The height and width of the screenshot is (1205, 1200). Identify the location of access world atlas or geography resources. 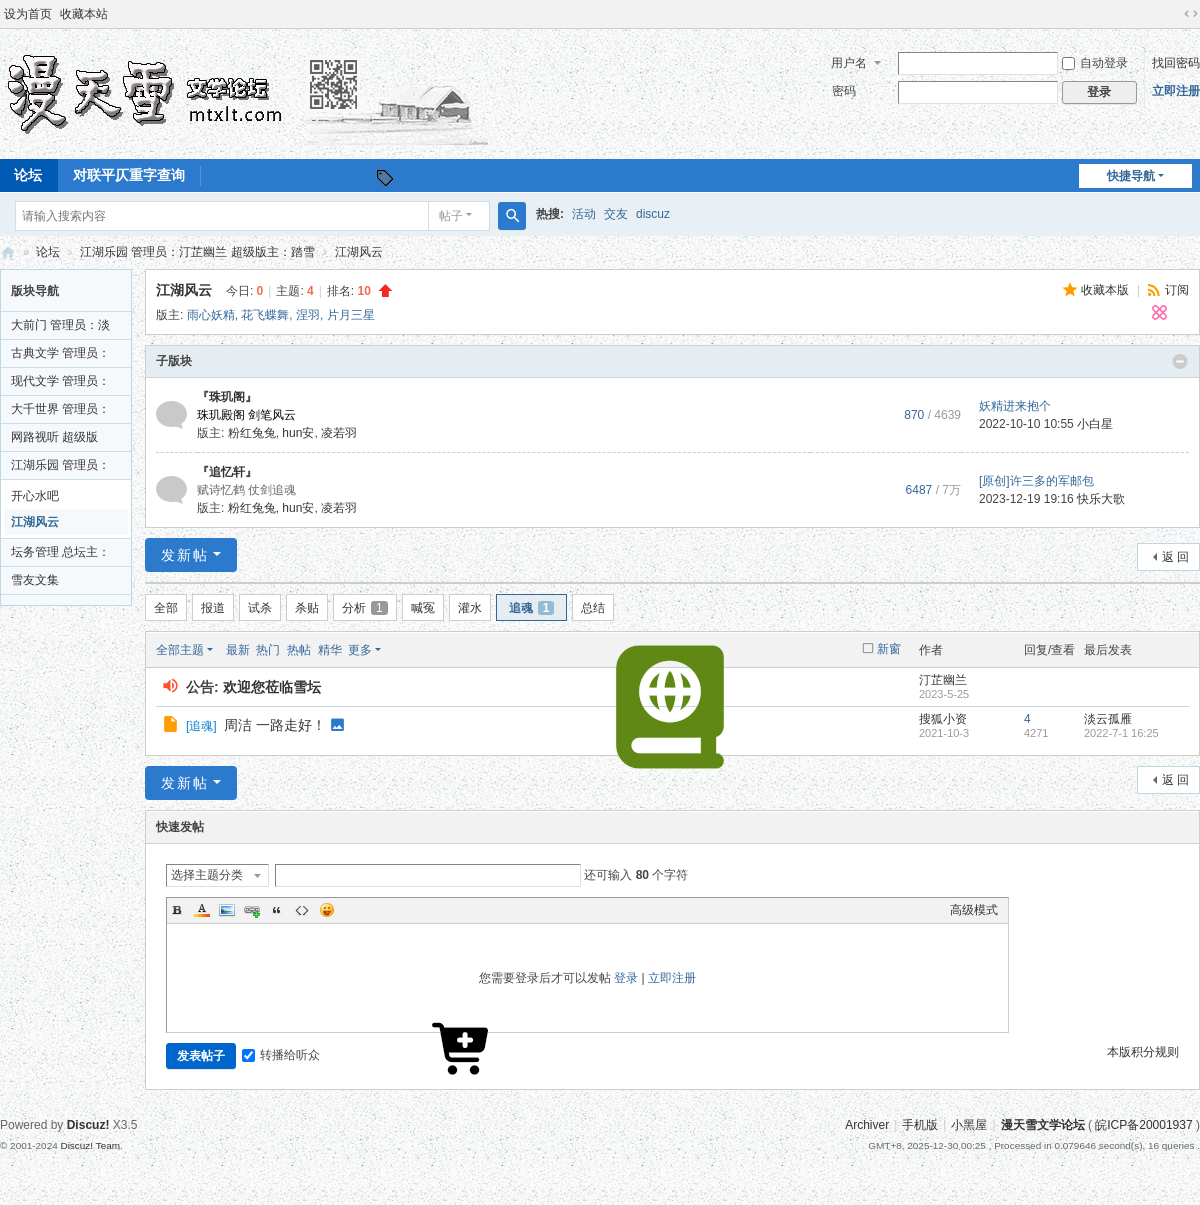
(670, 707).